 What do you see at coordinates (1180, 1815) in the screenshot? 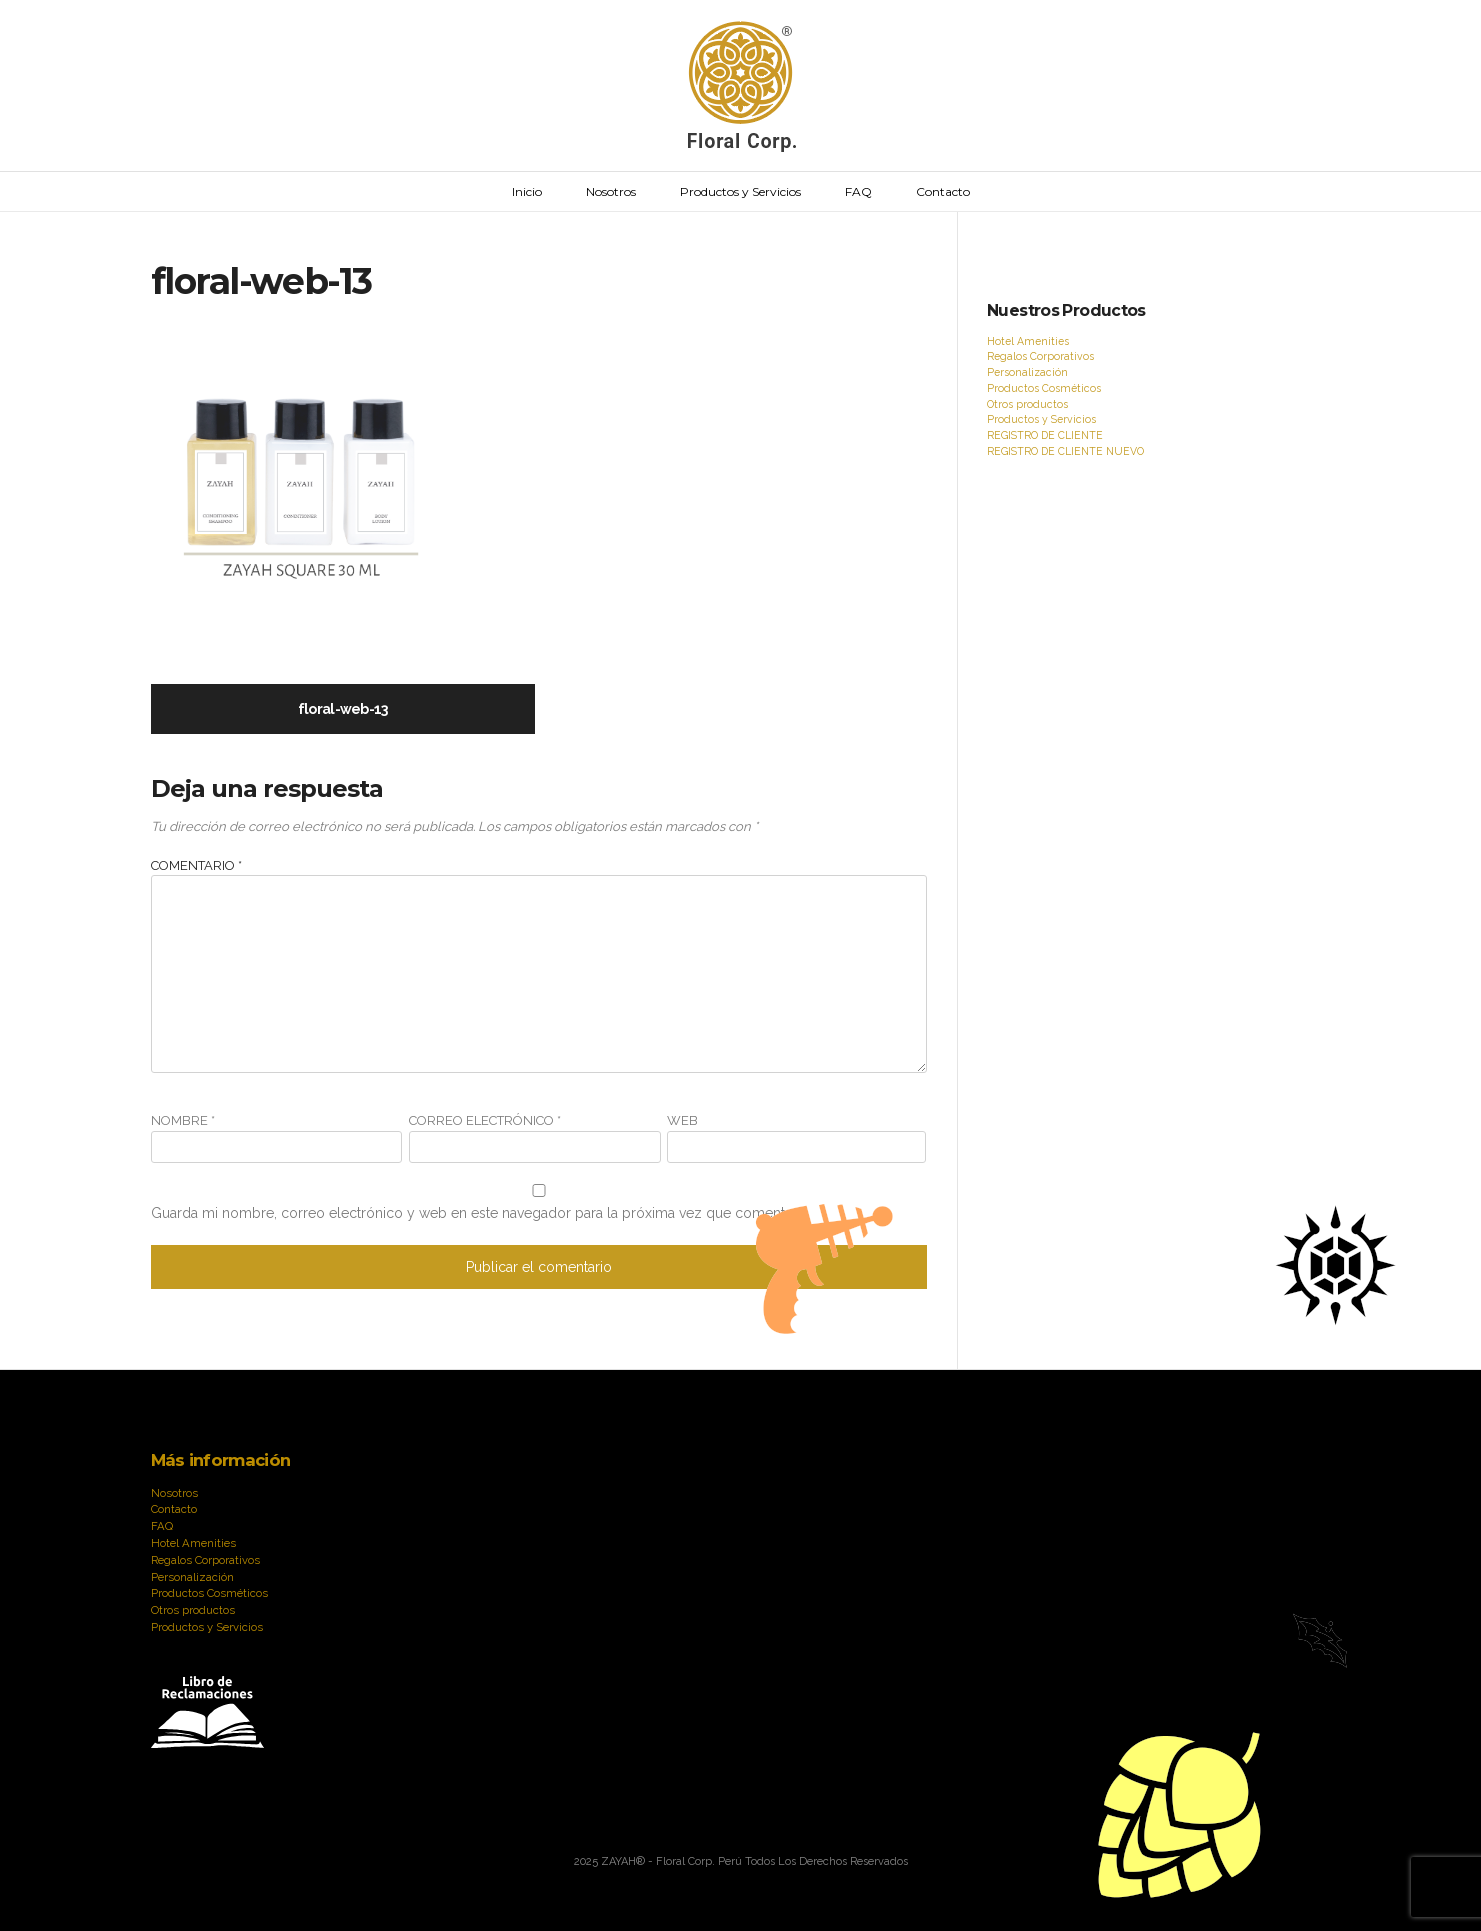
I see `indicates beer or brewing-related content` at bounding box center [1180, 1815].